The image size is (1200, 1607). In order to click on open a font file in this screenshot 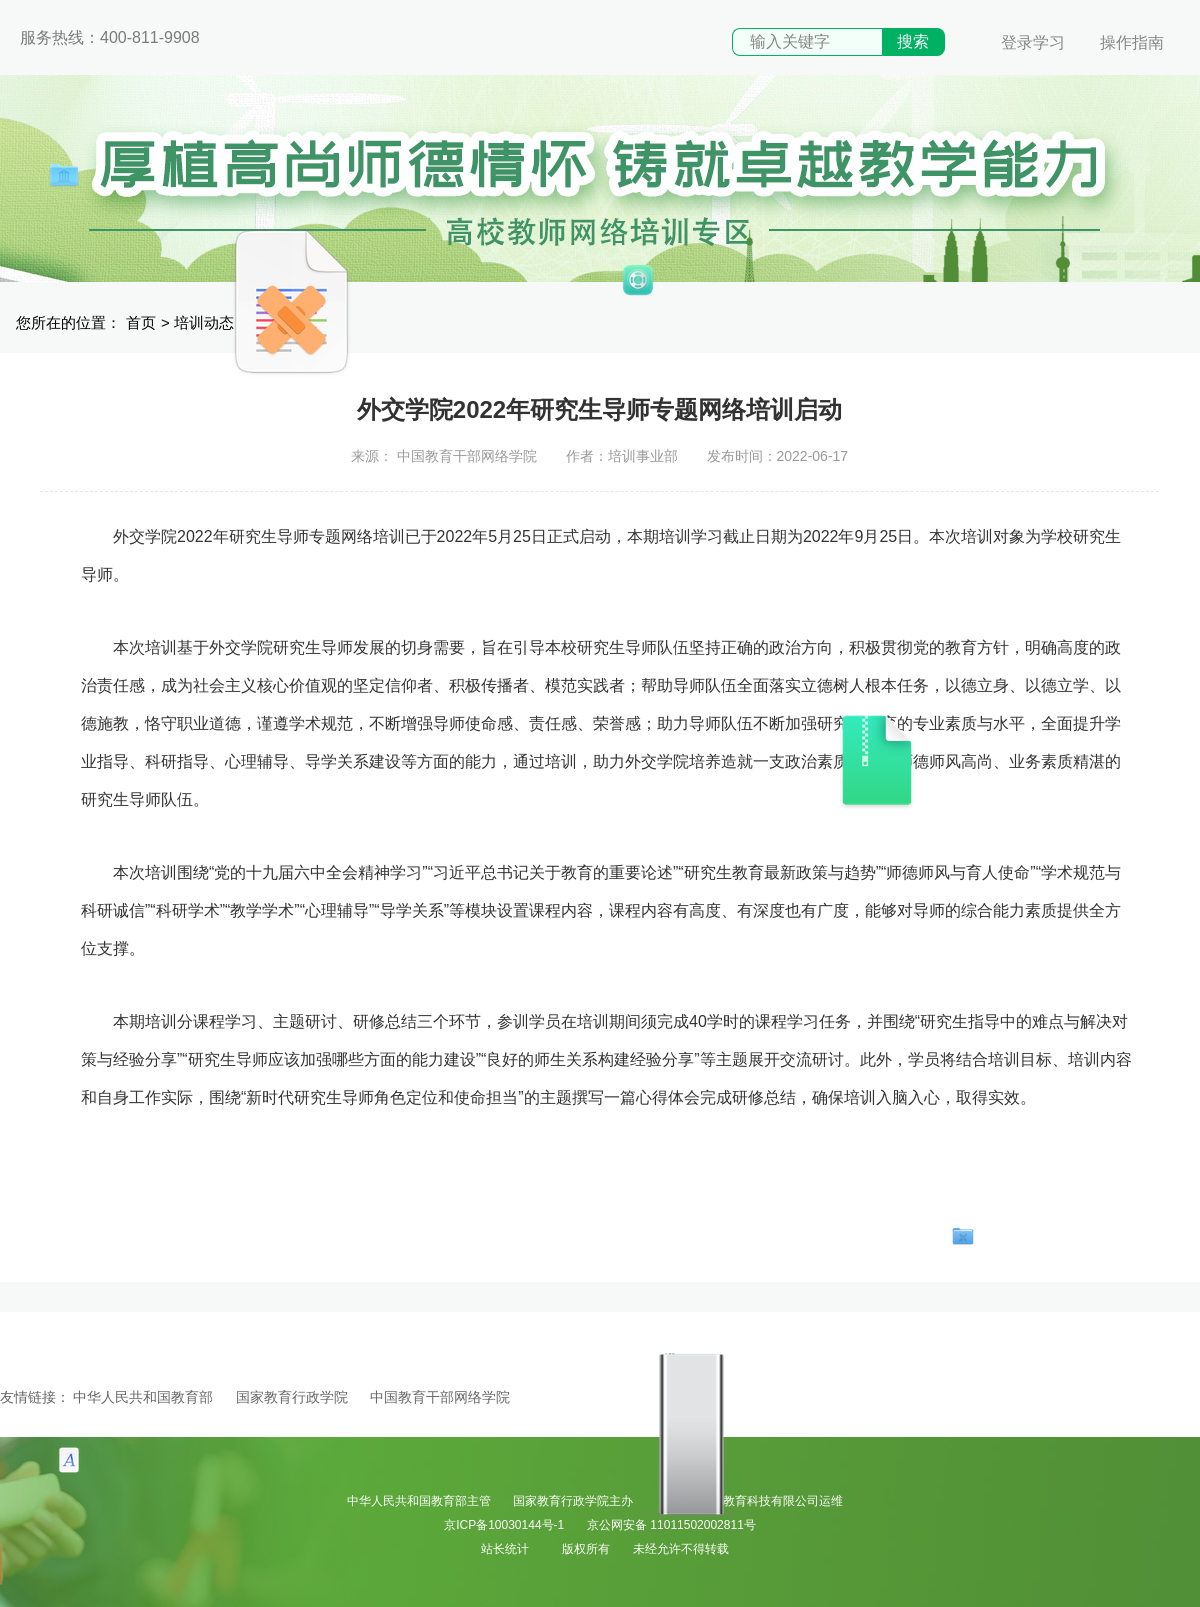, I will do `click(69, 1460)`.